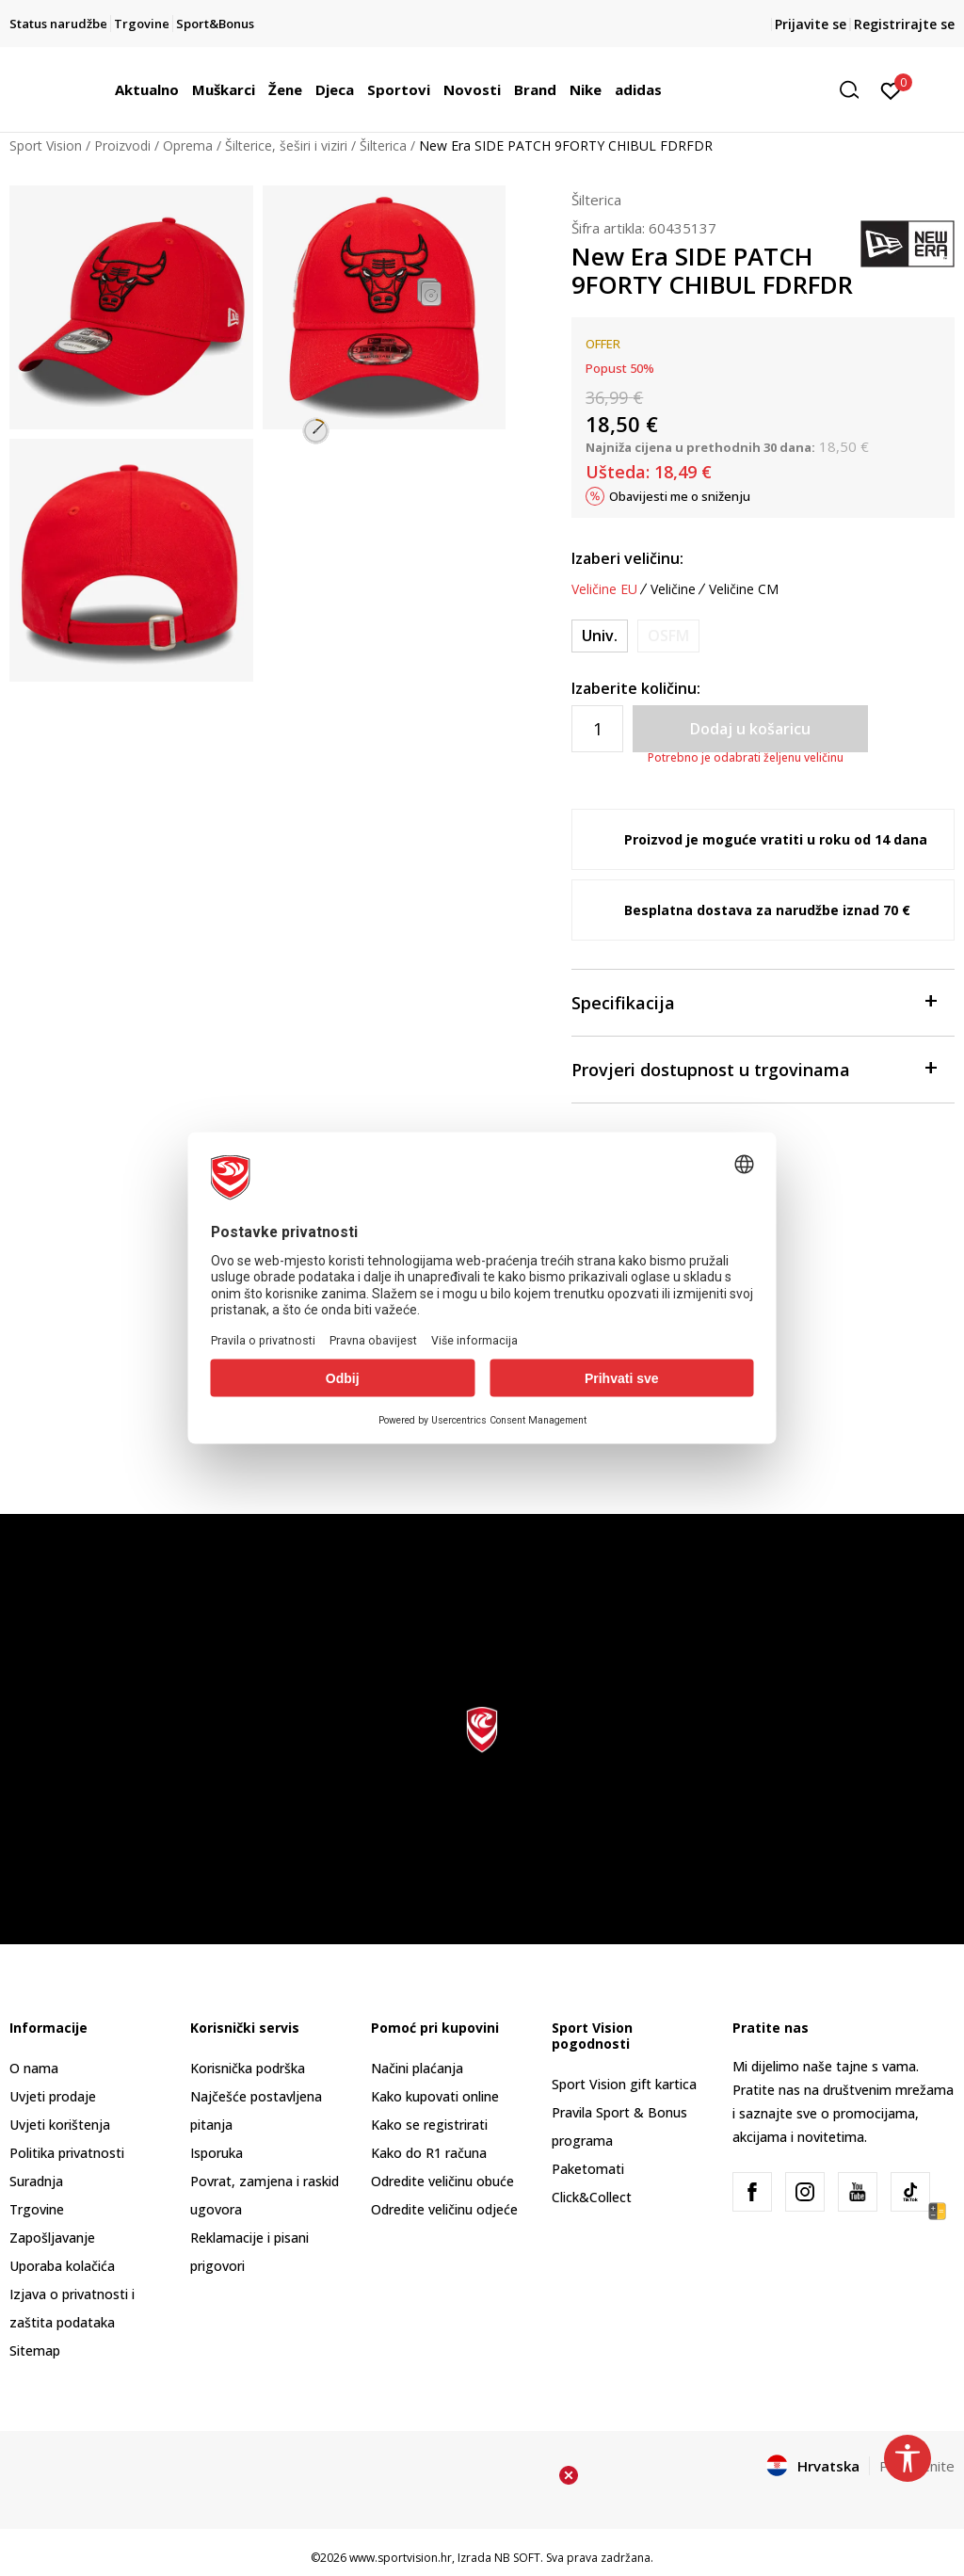  Describe the element at coordinates (937, 2211) in the screenshot. I see `open the calculator app` at that location.